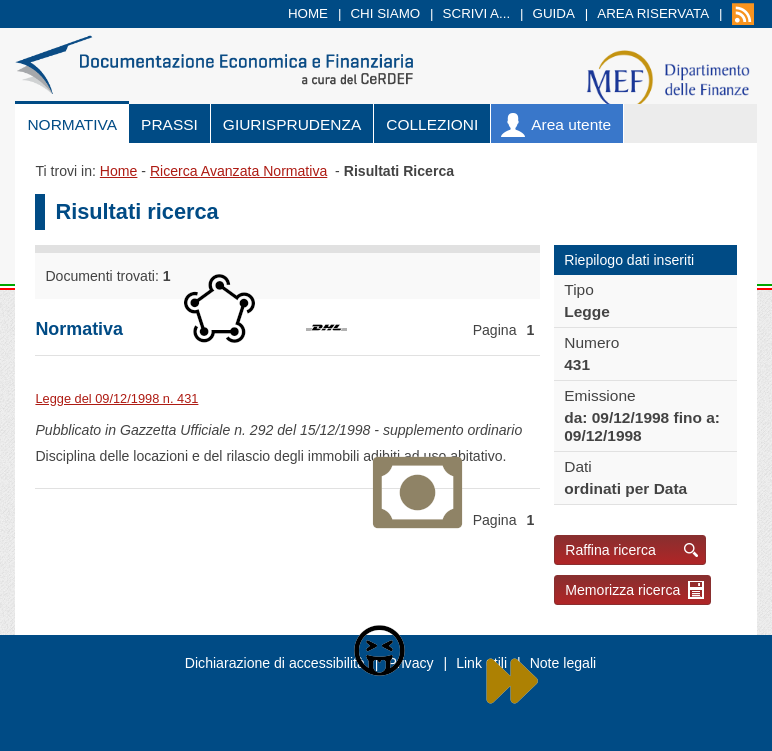 The image size is (772, 751). What do you see at coordinates (326, 327) in the screenshot?
I see `DHL shipping and logistics services` at bounding box center [326, 327].